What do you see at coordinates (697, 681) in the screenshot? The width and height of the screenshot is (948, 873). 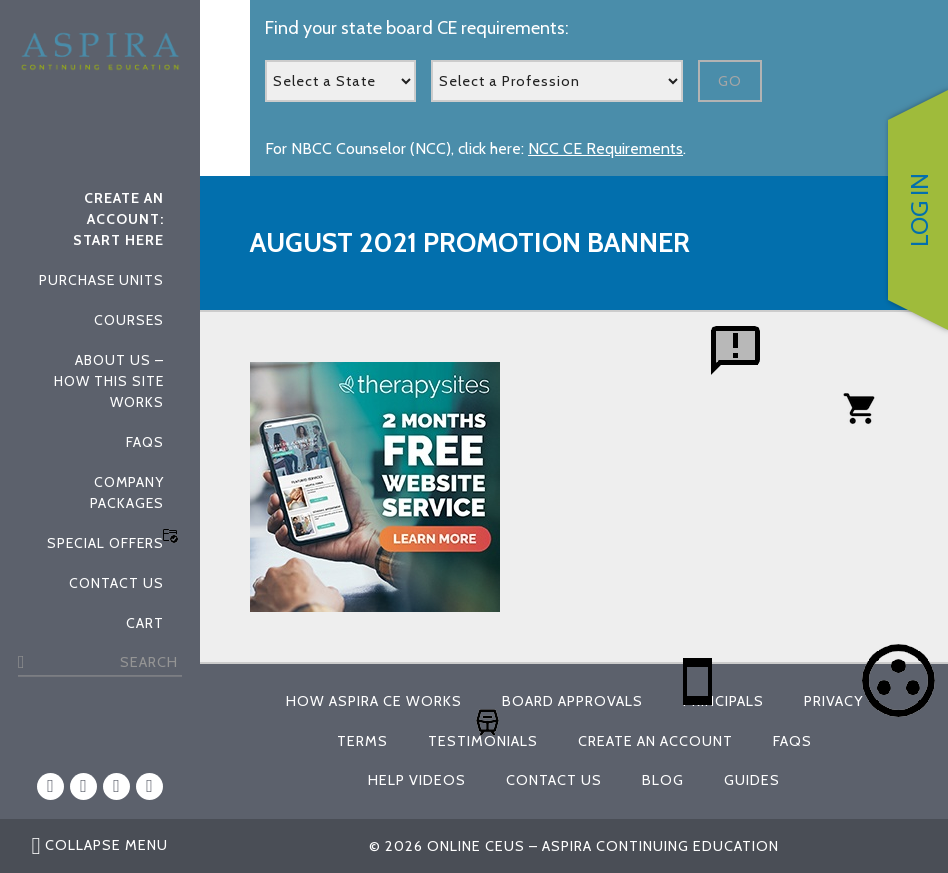 I see `set this device as primary phone` at bounding box center [697, 681].